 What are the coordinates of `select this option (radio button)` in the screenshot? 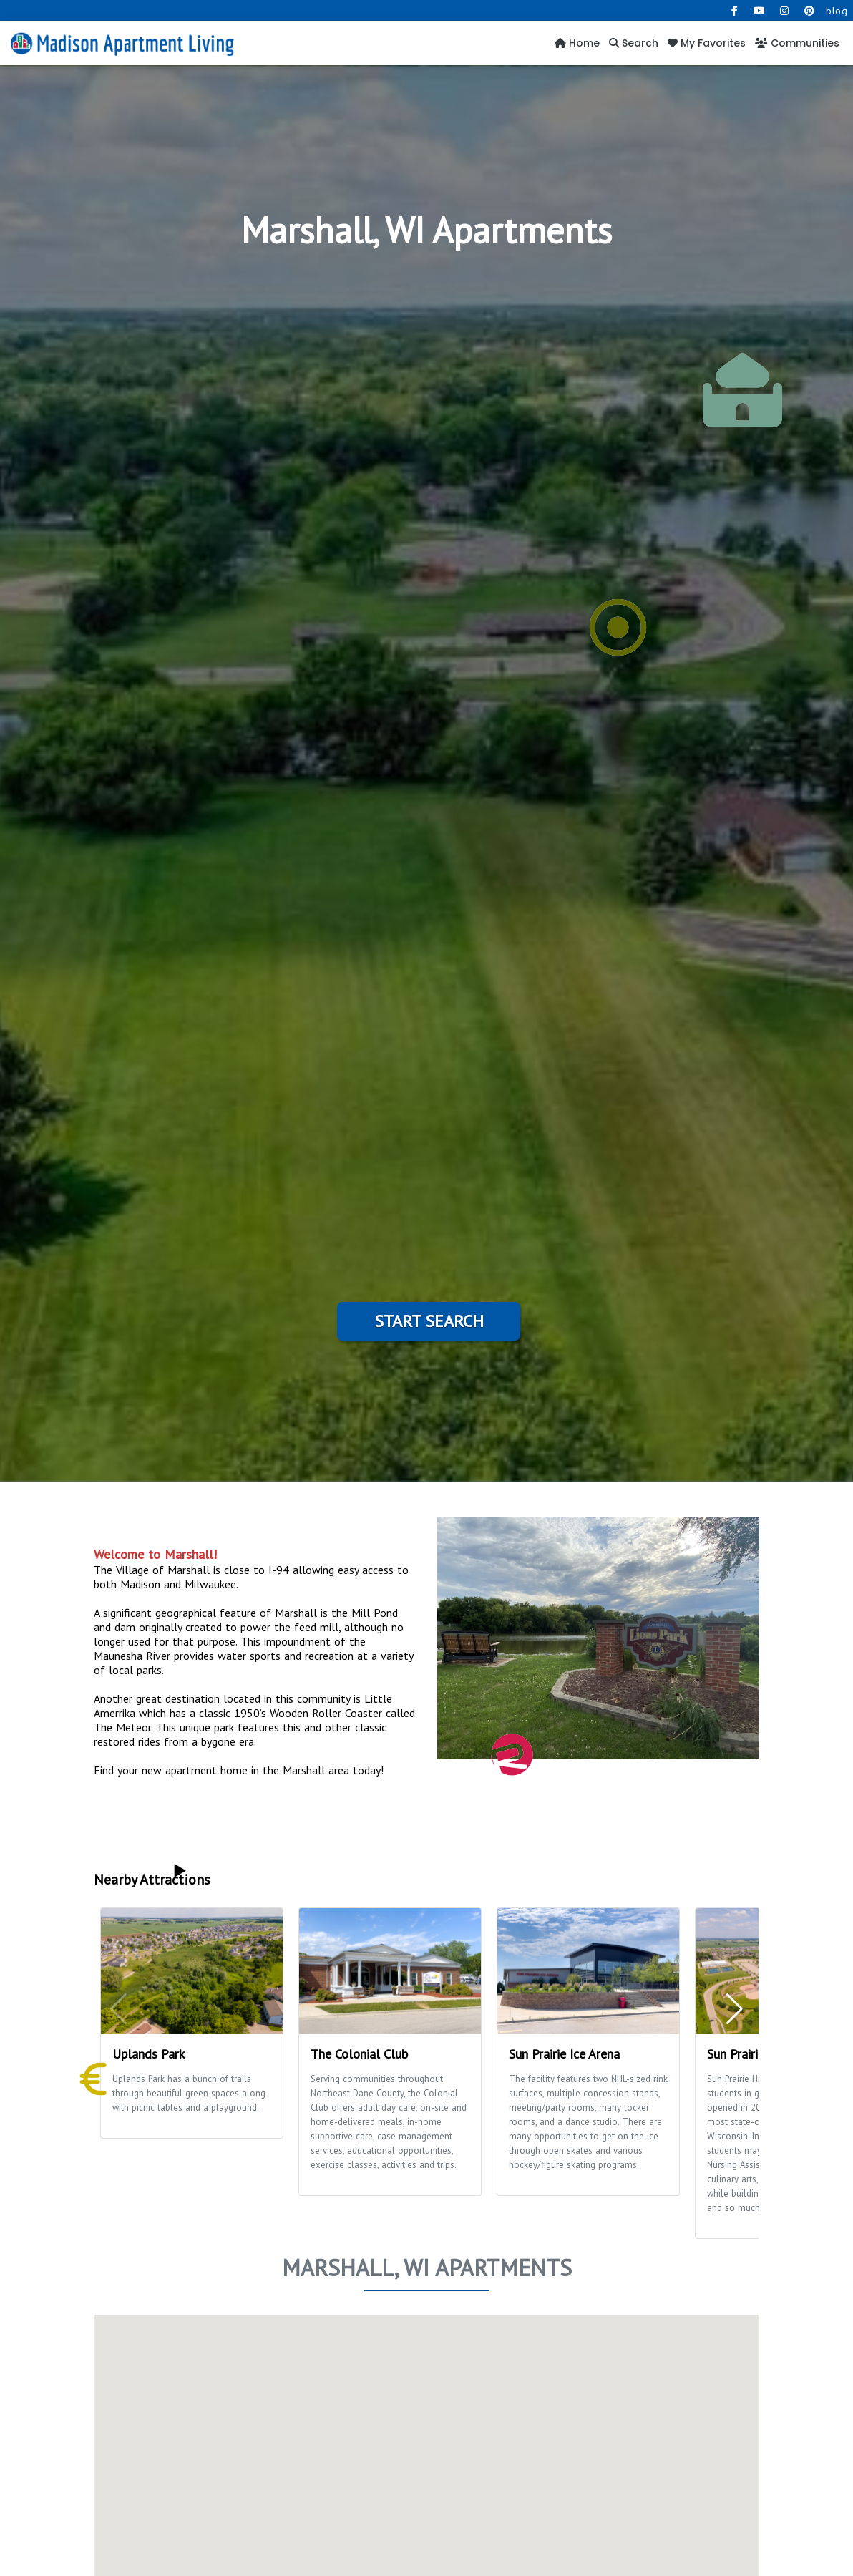 It's located at (618, 627).